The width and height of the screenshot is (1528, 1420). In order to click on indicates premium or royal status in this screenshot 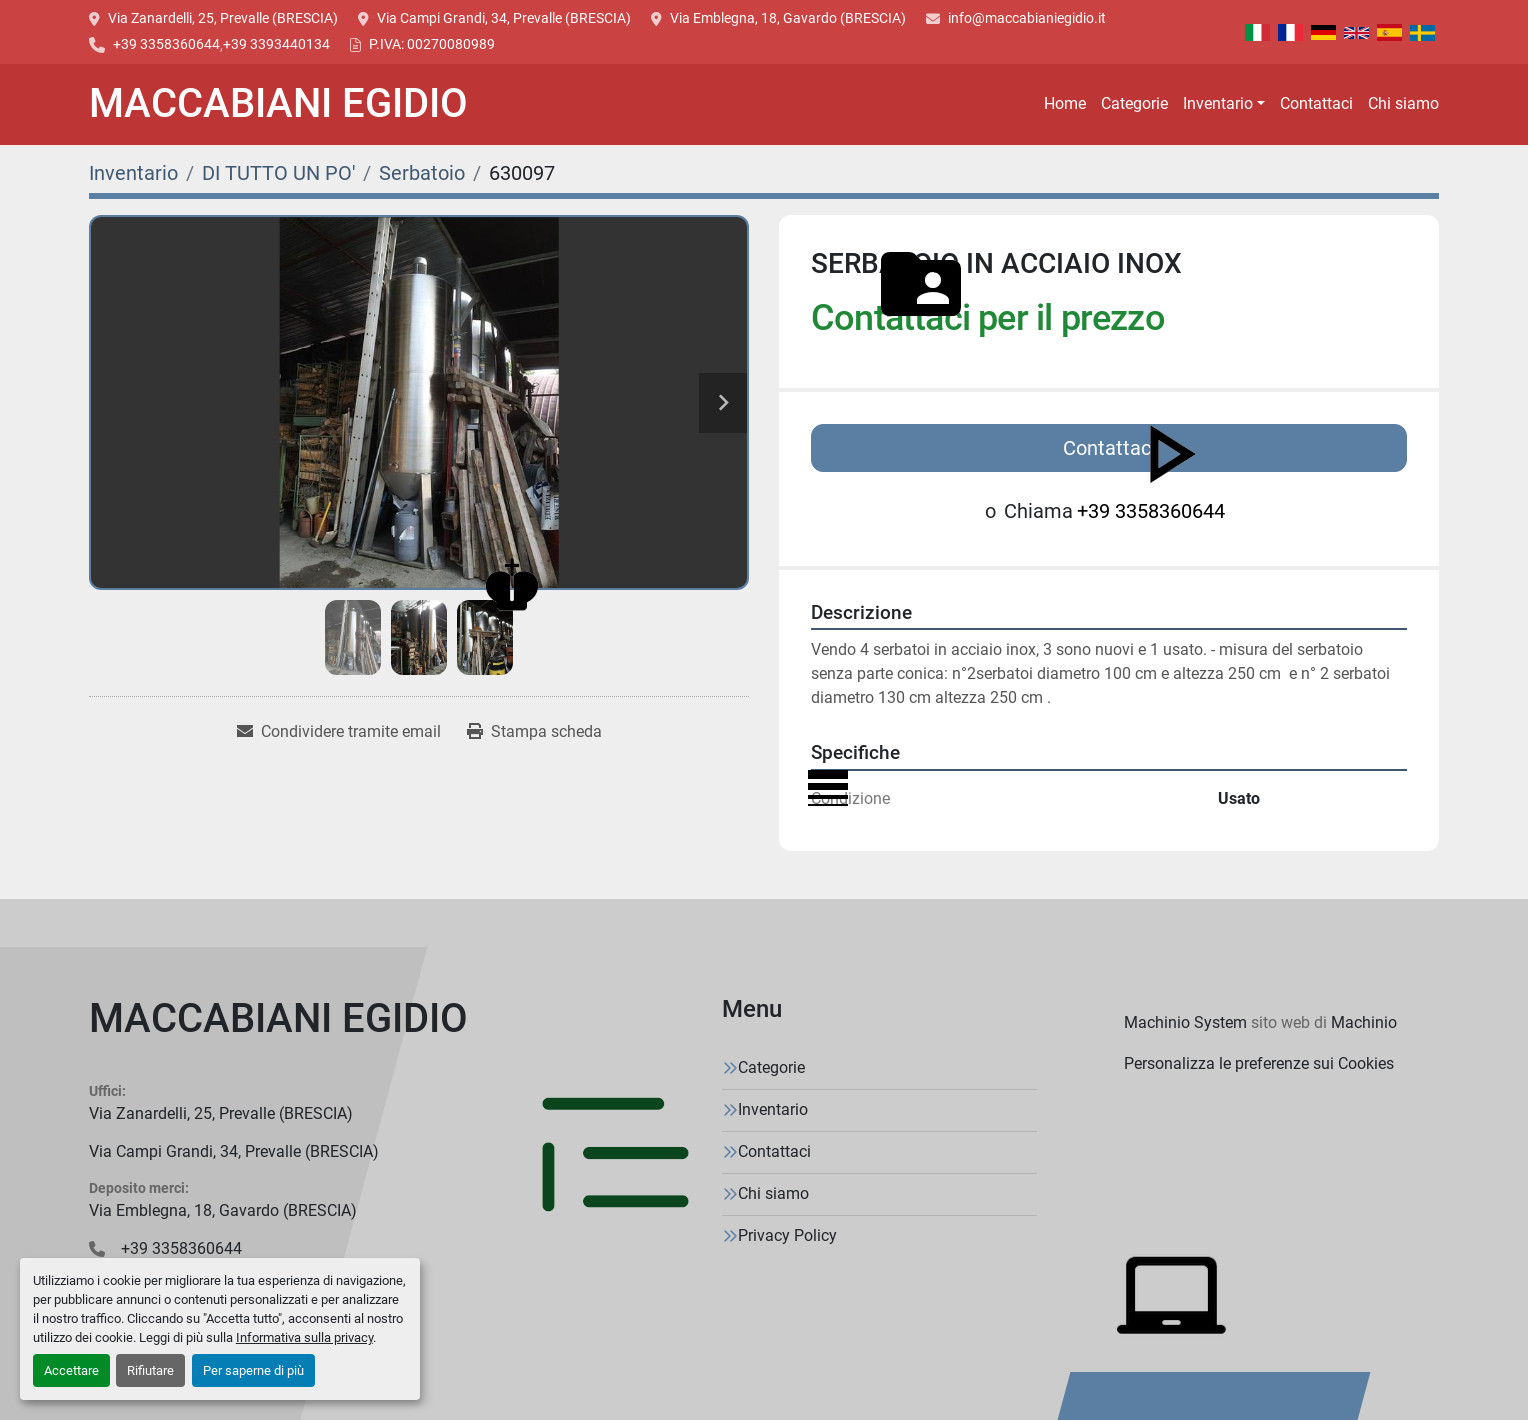, I will do `click(512, 588)`.